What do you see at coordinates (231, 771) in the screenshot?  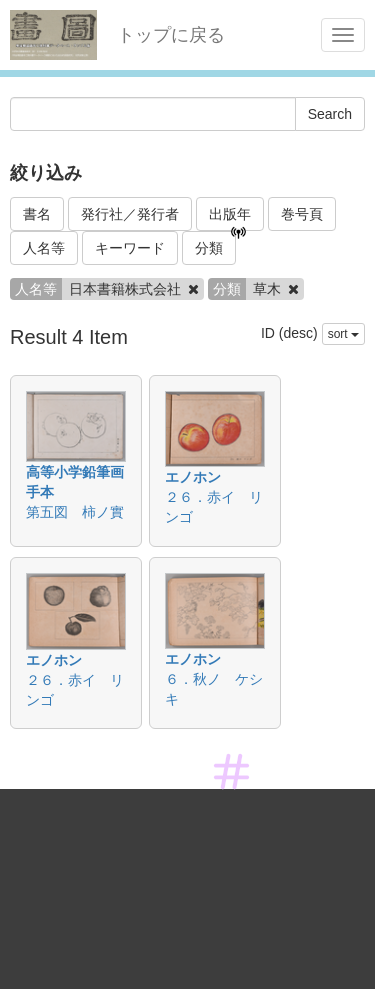 I see `view or browse hashtags` at bounding box center [231, 771].